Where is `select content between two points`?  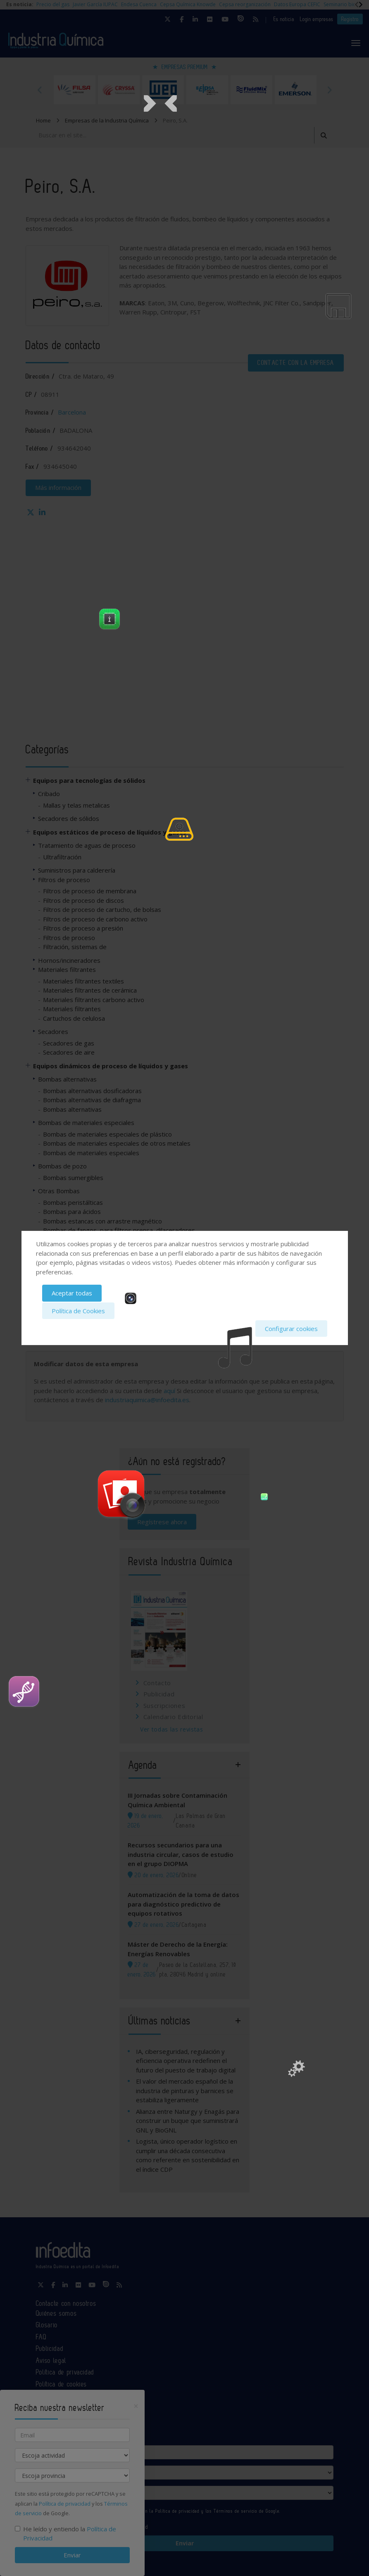 select content between two points is located at coordinates (160, 103).